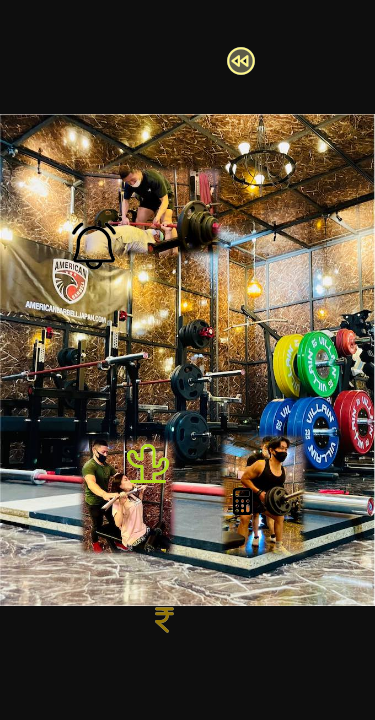 The image size is (375, 720). I want to click on rewind or skip backward in media playback, so click(241, 61).